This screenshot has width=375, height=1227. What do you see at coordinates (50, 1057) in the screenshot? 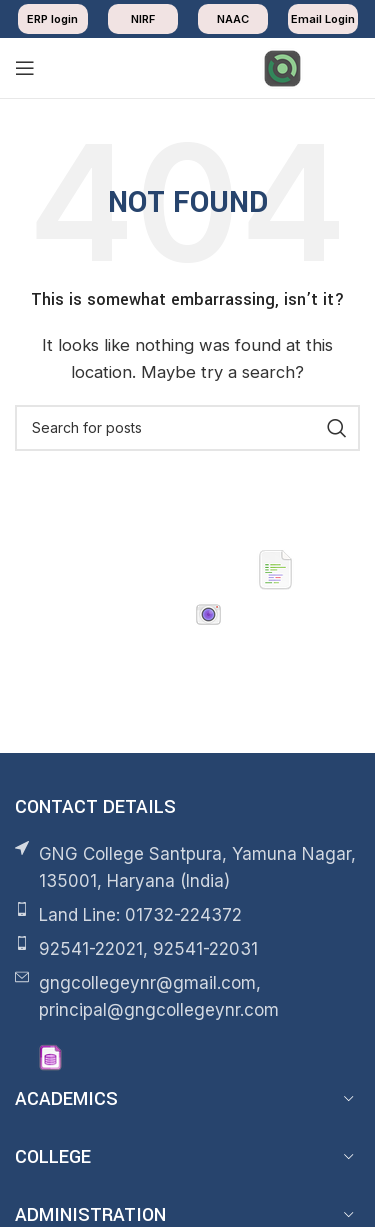
I see `a libreoffice base database file` at bounding box center [50, 1057].